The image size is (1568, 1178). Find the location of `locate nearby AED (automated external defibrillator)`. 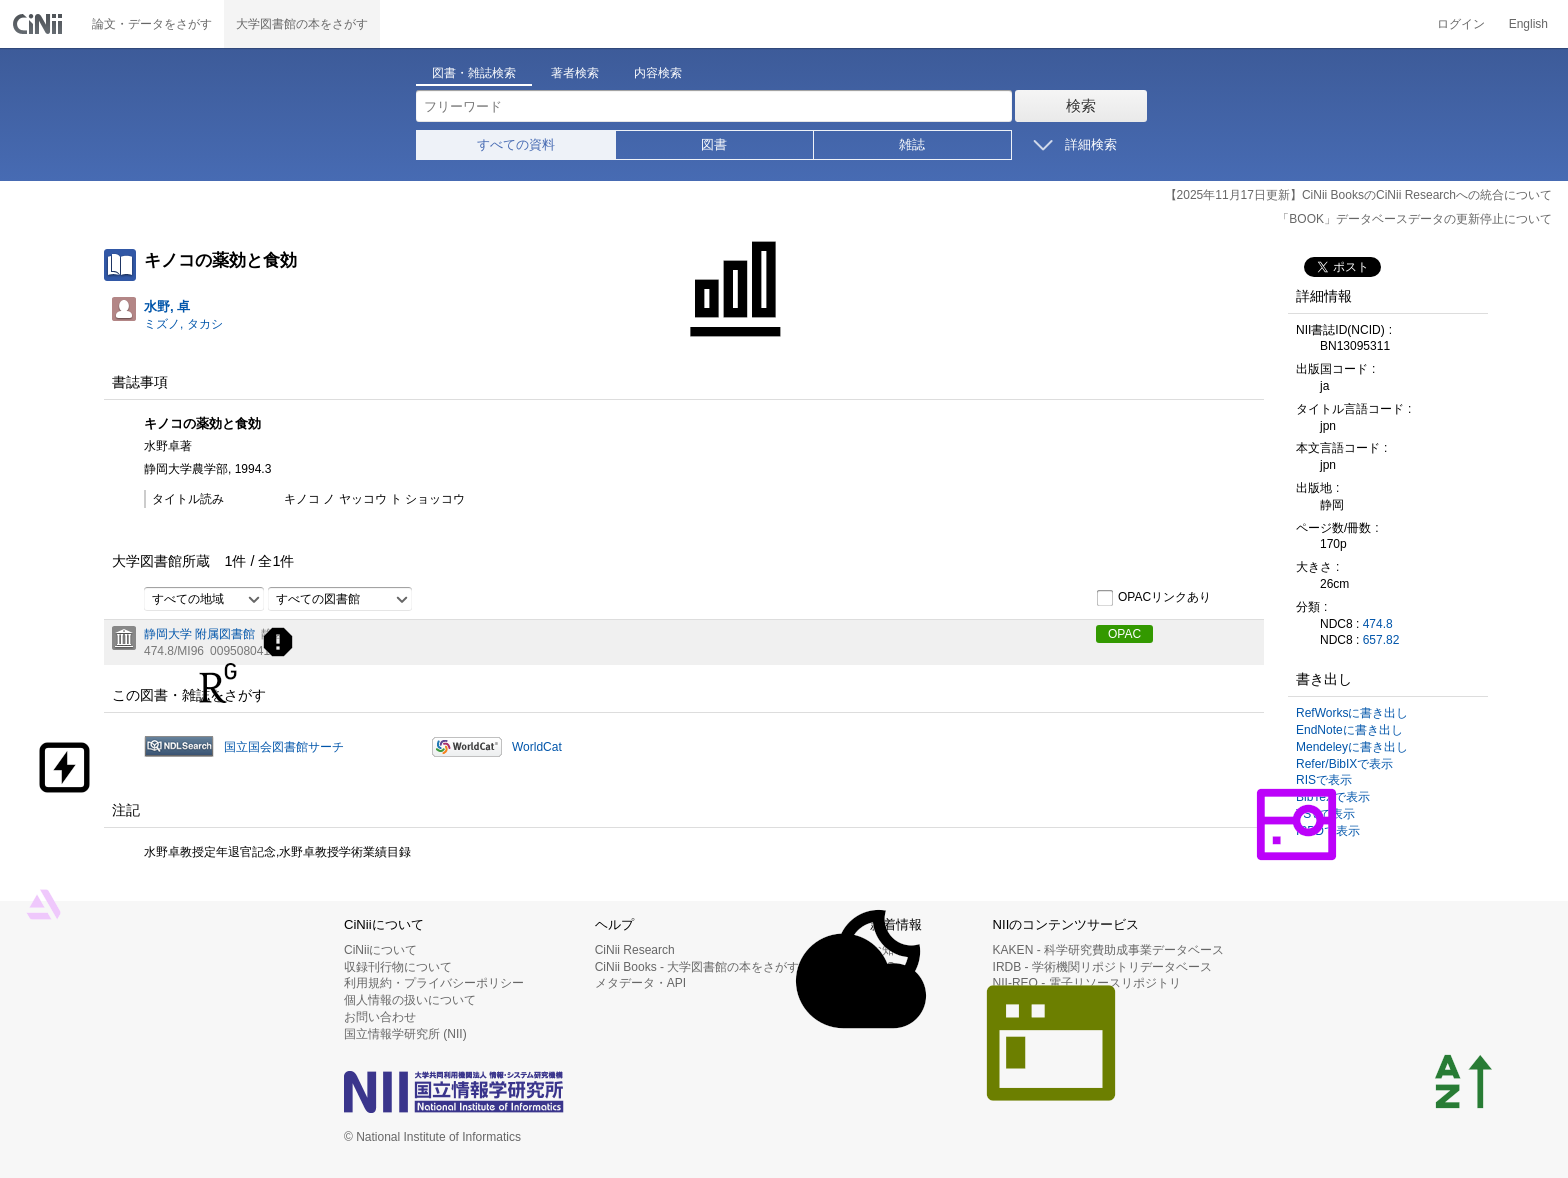

locate nearby AED (automated external defibrillator) is located at coordinates (64, 767).